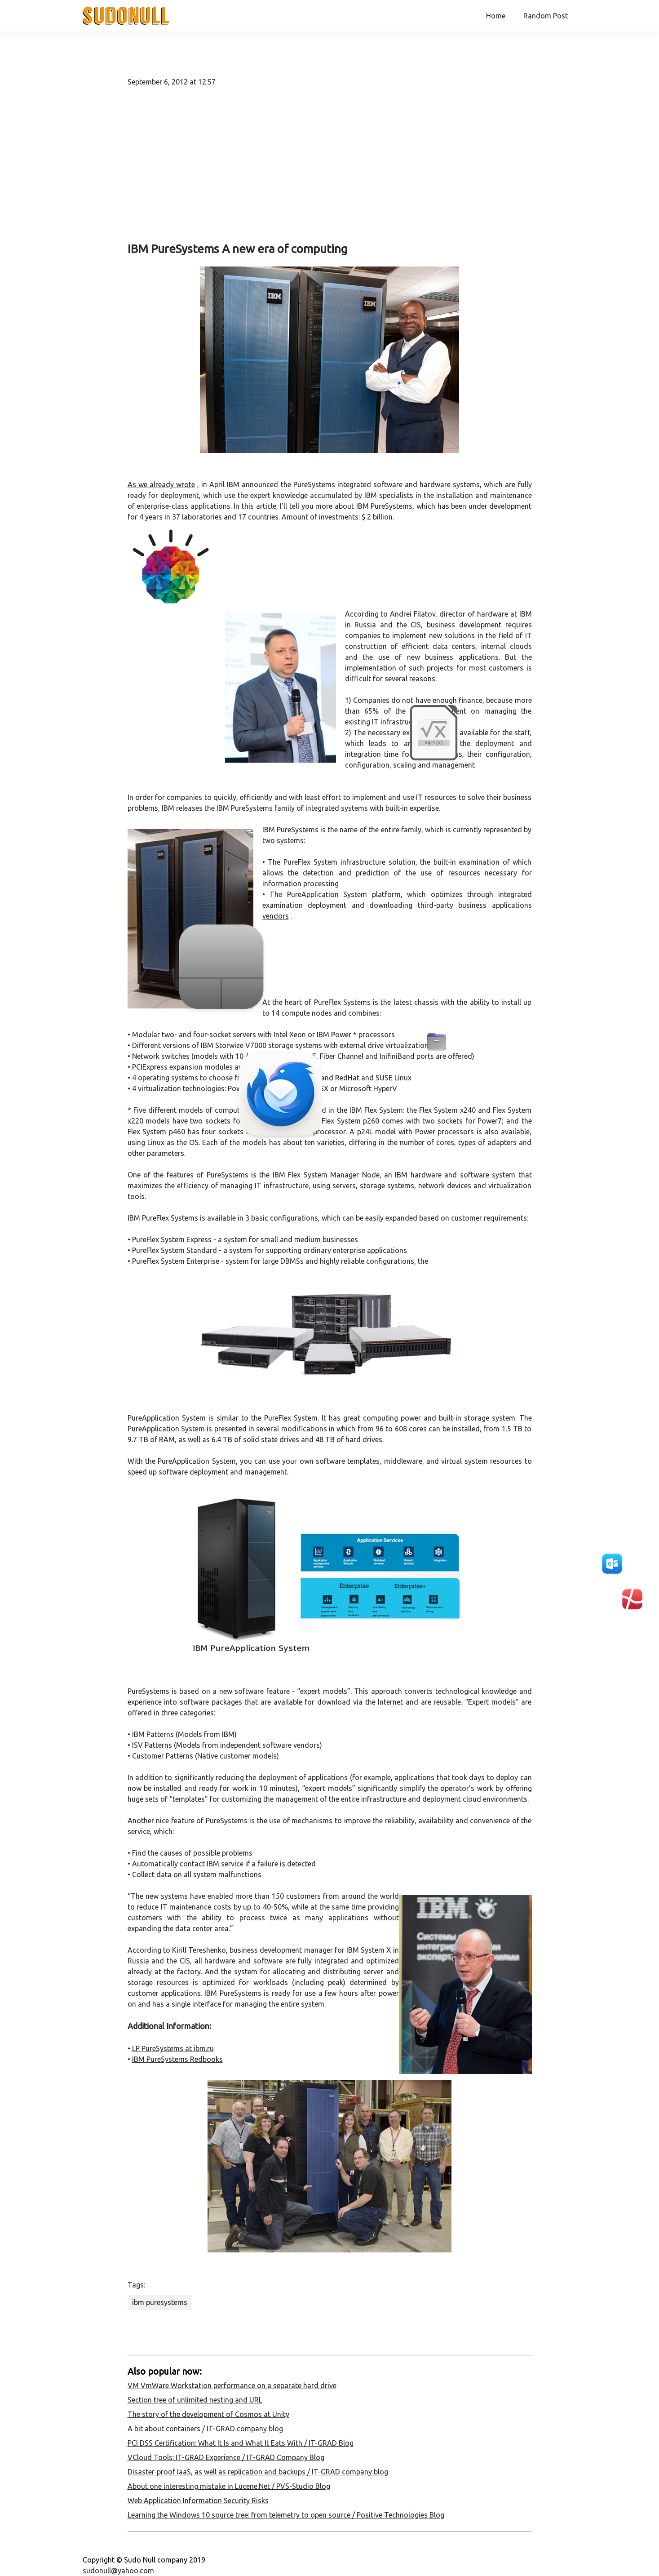 The width and height of the screenshot is (659, 2576). I want to click on open touchpad settings and preferences, so click(221, 967).